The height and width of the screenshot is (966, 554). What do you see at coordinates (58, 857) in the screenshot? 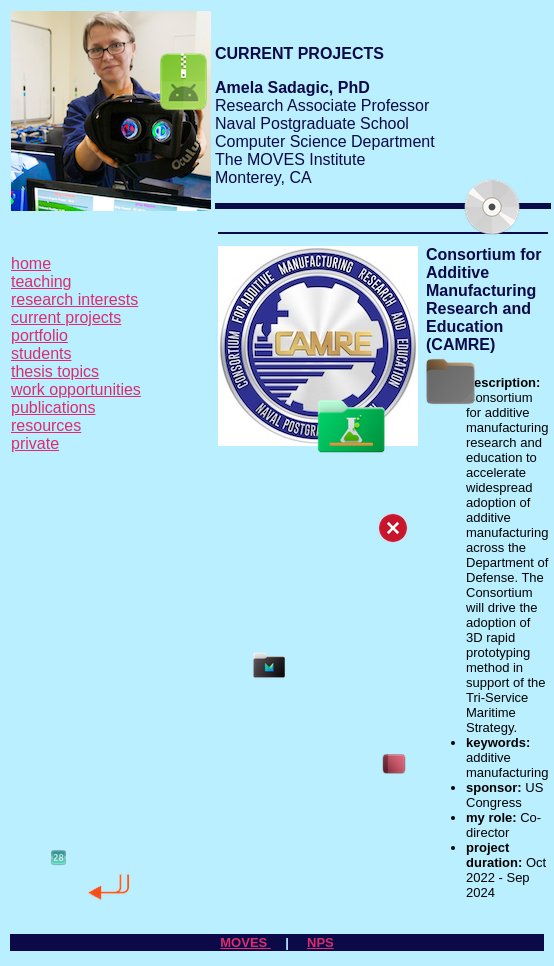
I see `open gnome calendar app` at bounding box center [58, 857].